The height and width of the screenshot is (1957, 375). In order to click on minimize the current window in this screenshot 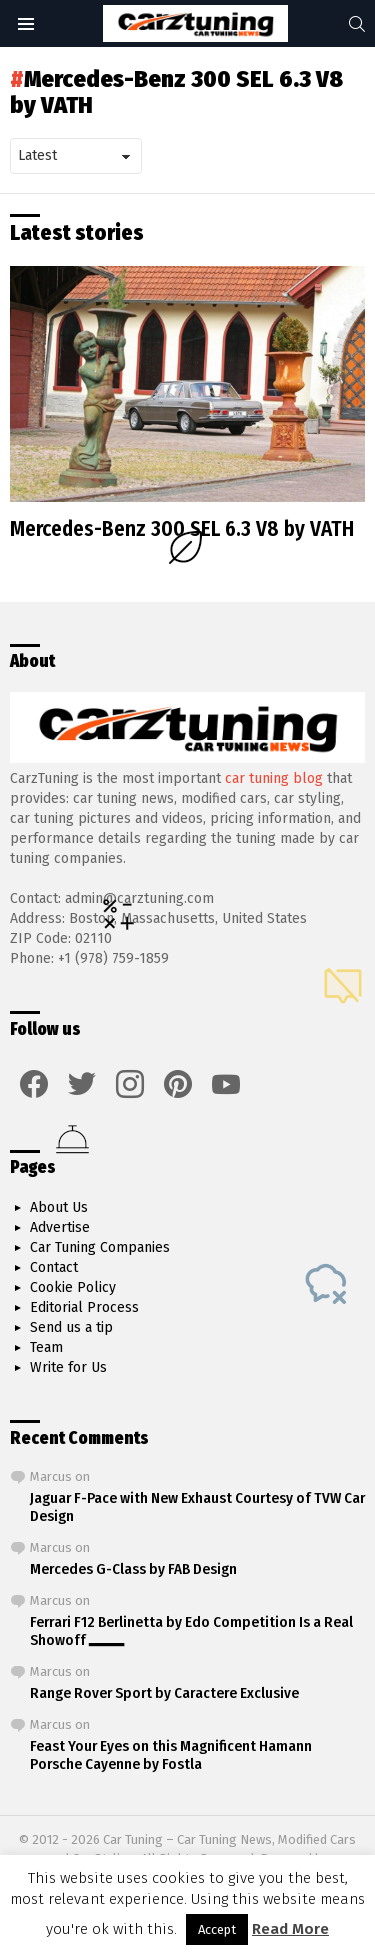, I will do `click(105, 1643)`.